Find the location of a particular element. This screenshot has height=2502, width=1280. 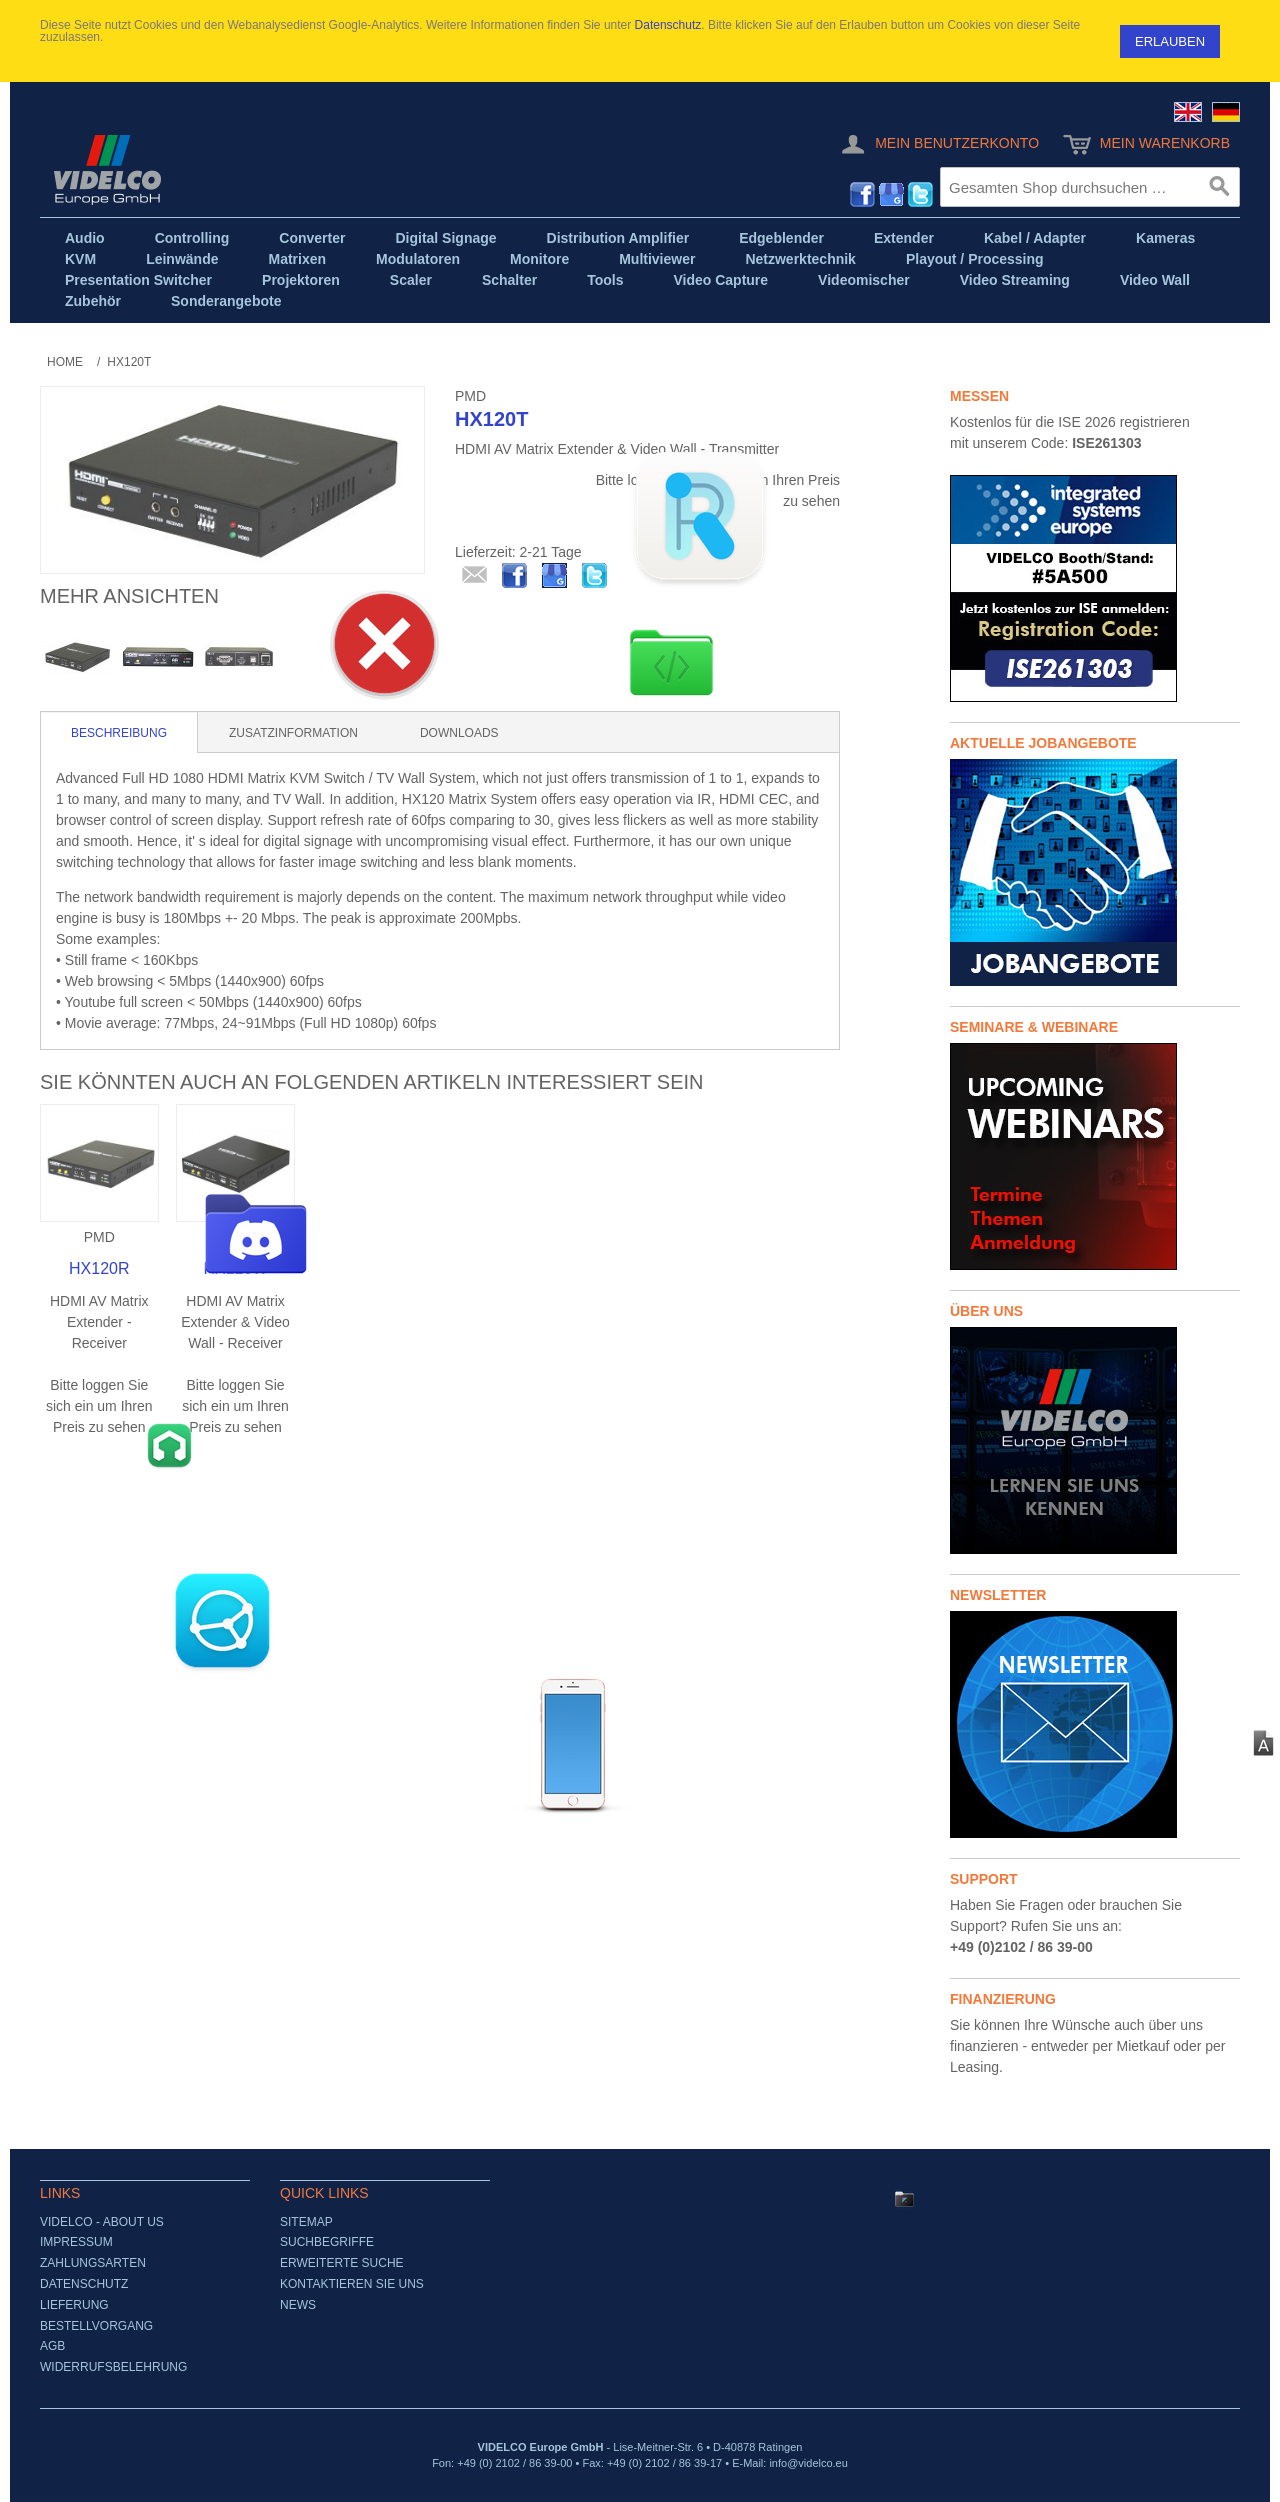

open syncthing file synchronization app is located at coordinates (222, 1620).